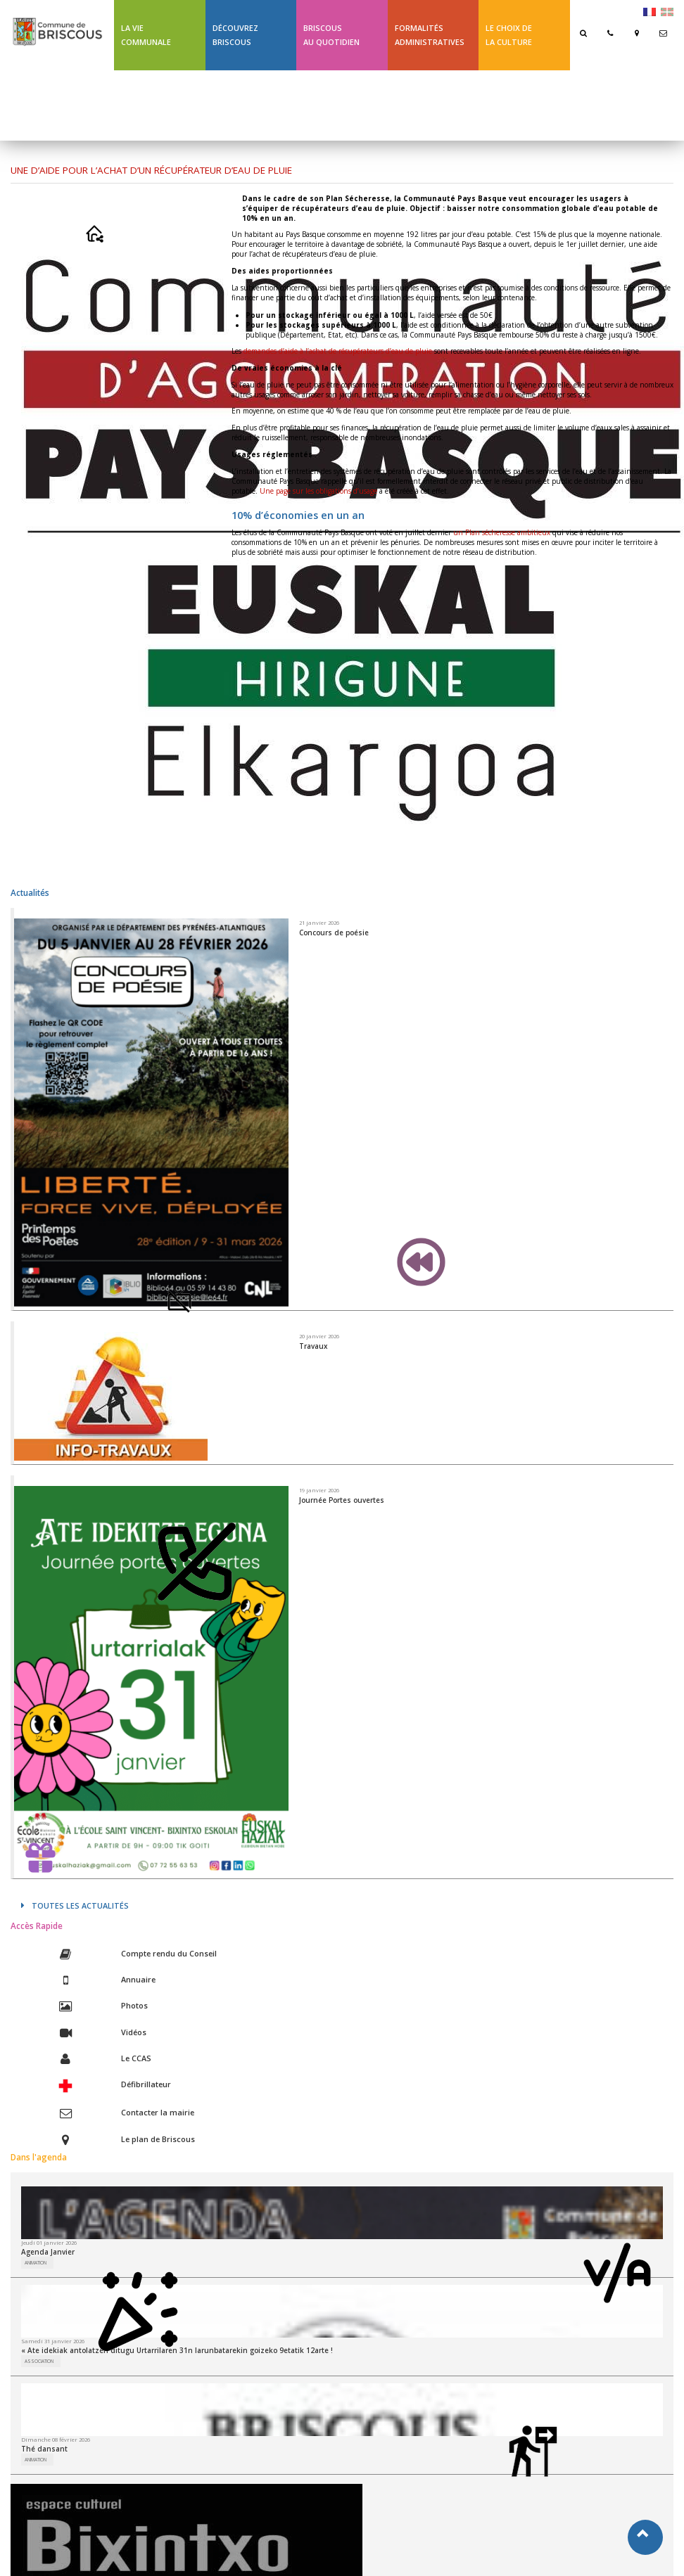 This screenshot has width=684, height=2576. What do you see at coordinates (94, 233) in the screenshot?
I see `share your home address or location` at bounding box center [94, 233].